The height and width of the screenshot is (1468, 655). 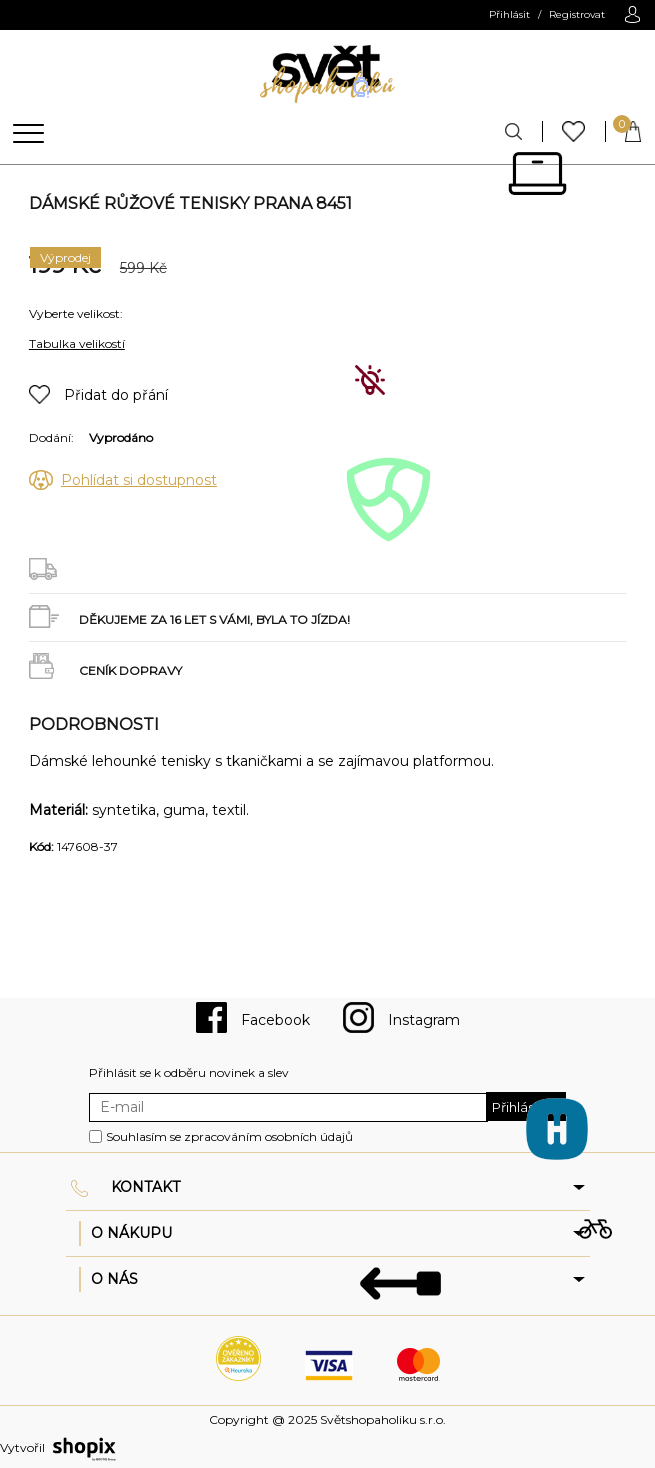 I want to click on select bicycle as transportation mode, so click(x=595, y=1228).